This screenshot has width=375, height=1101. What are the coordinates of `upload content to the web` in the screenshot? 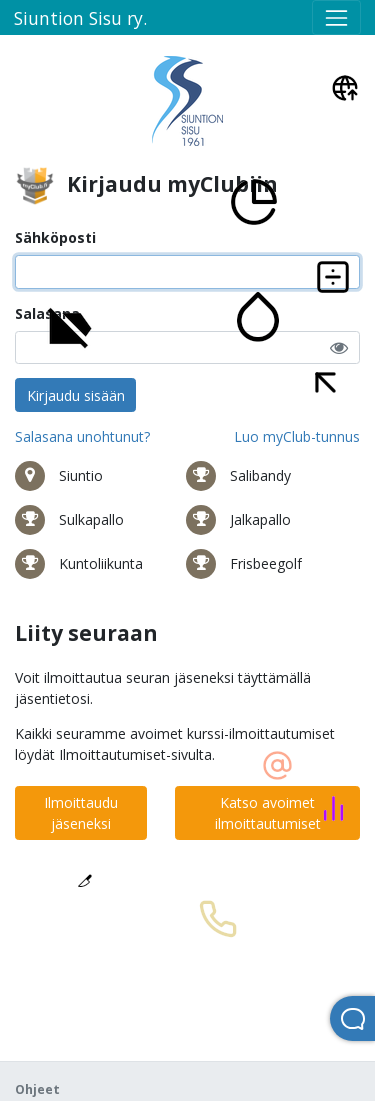 It's located at (345, 88).